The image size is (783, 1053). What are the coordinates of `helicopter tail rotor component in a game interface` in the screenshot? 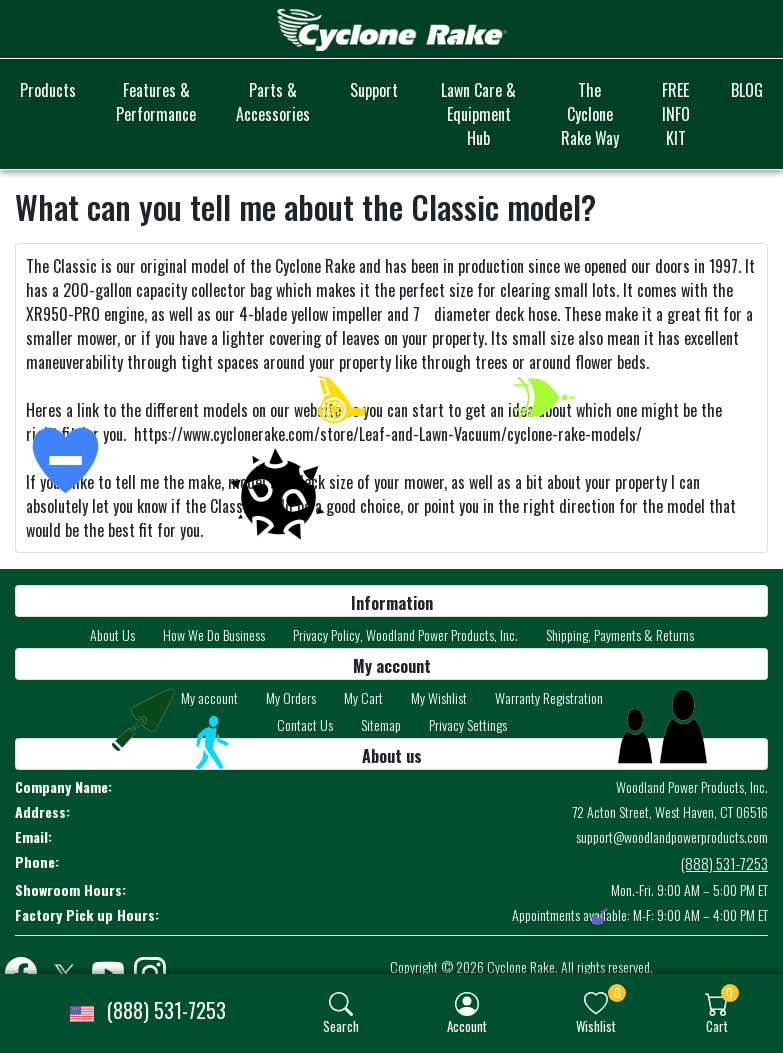 It's located at (340, 399).